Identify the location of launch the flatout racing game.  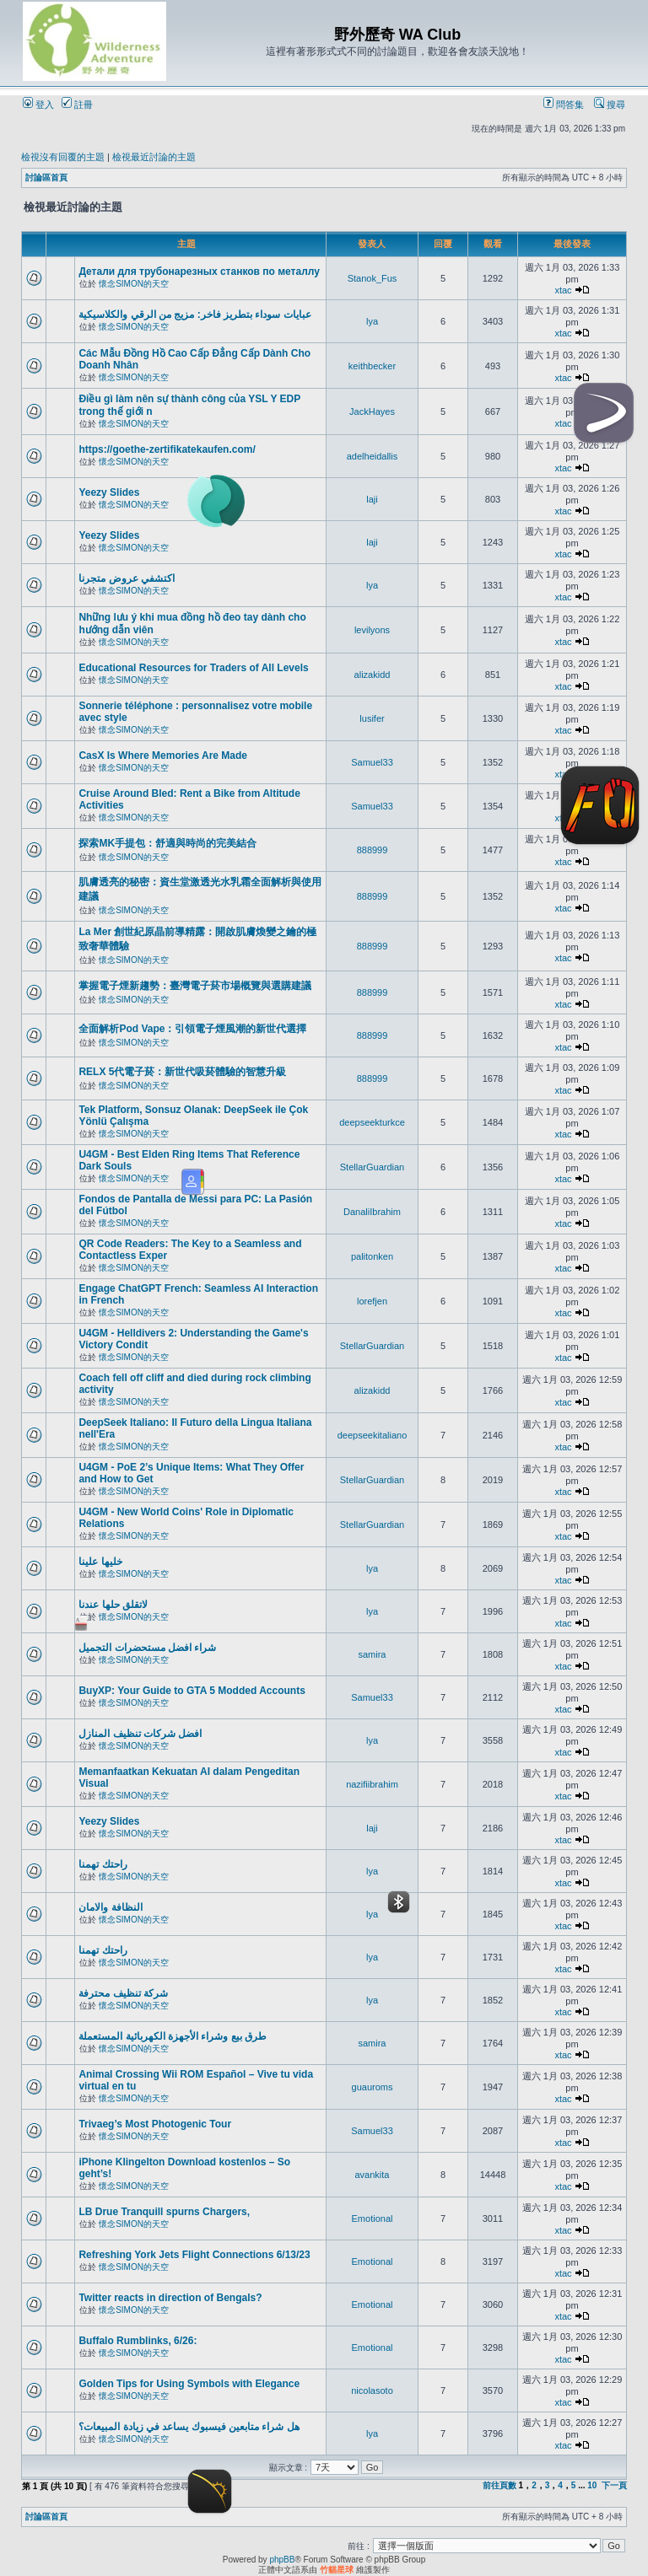
(600, 805).